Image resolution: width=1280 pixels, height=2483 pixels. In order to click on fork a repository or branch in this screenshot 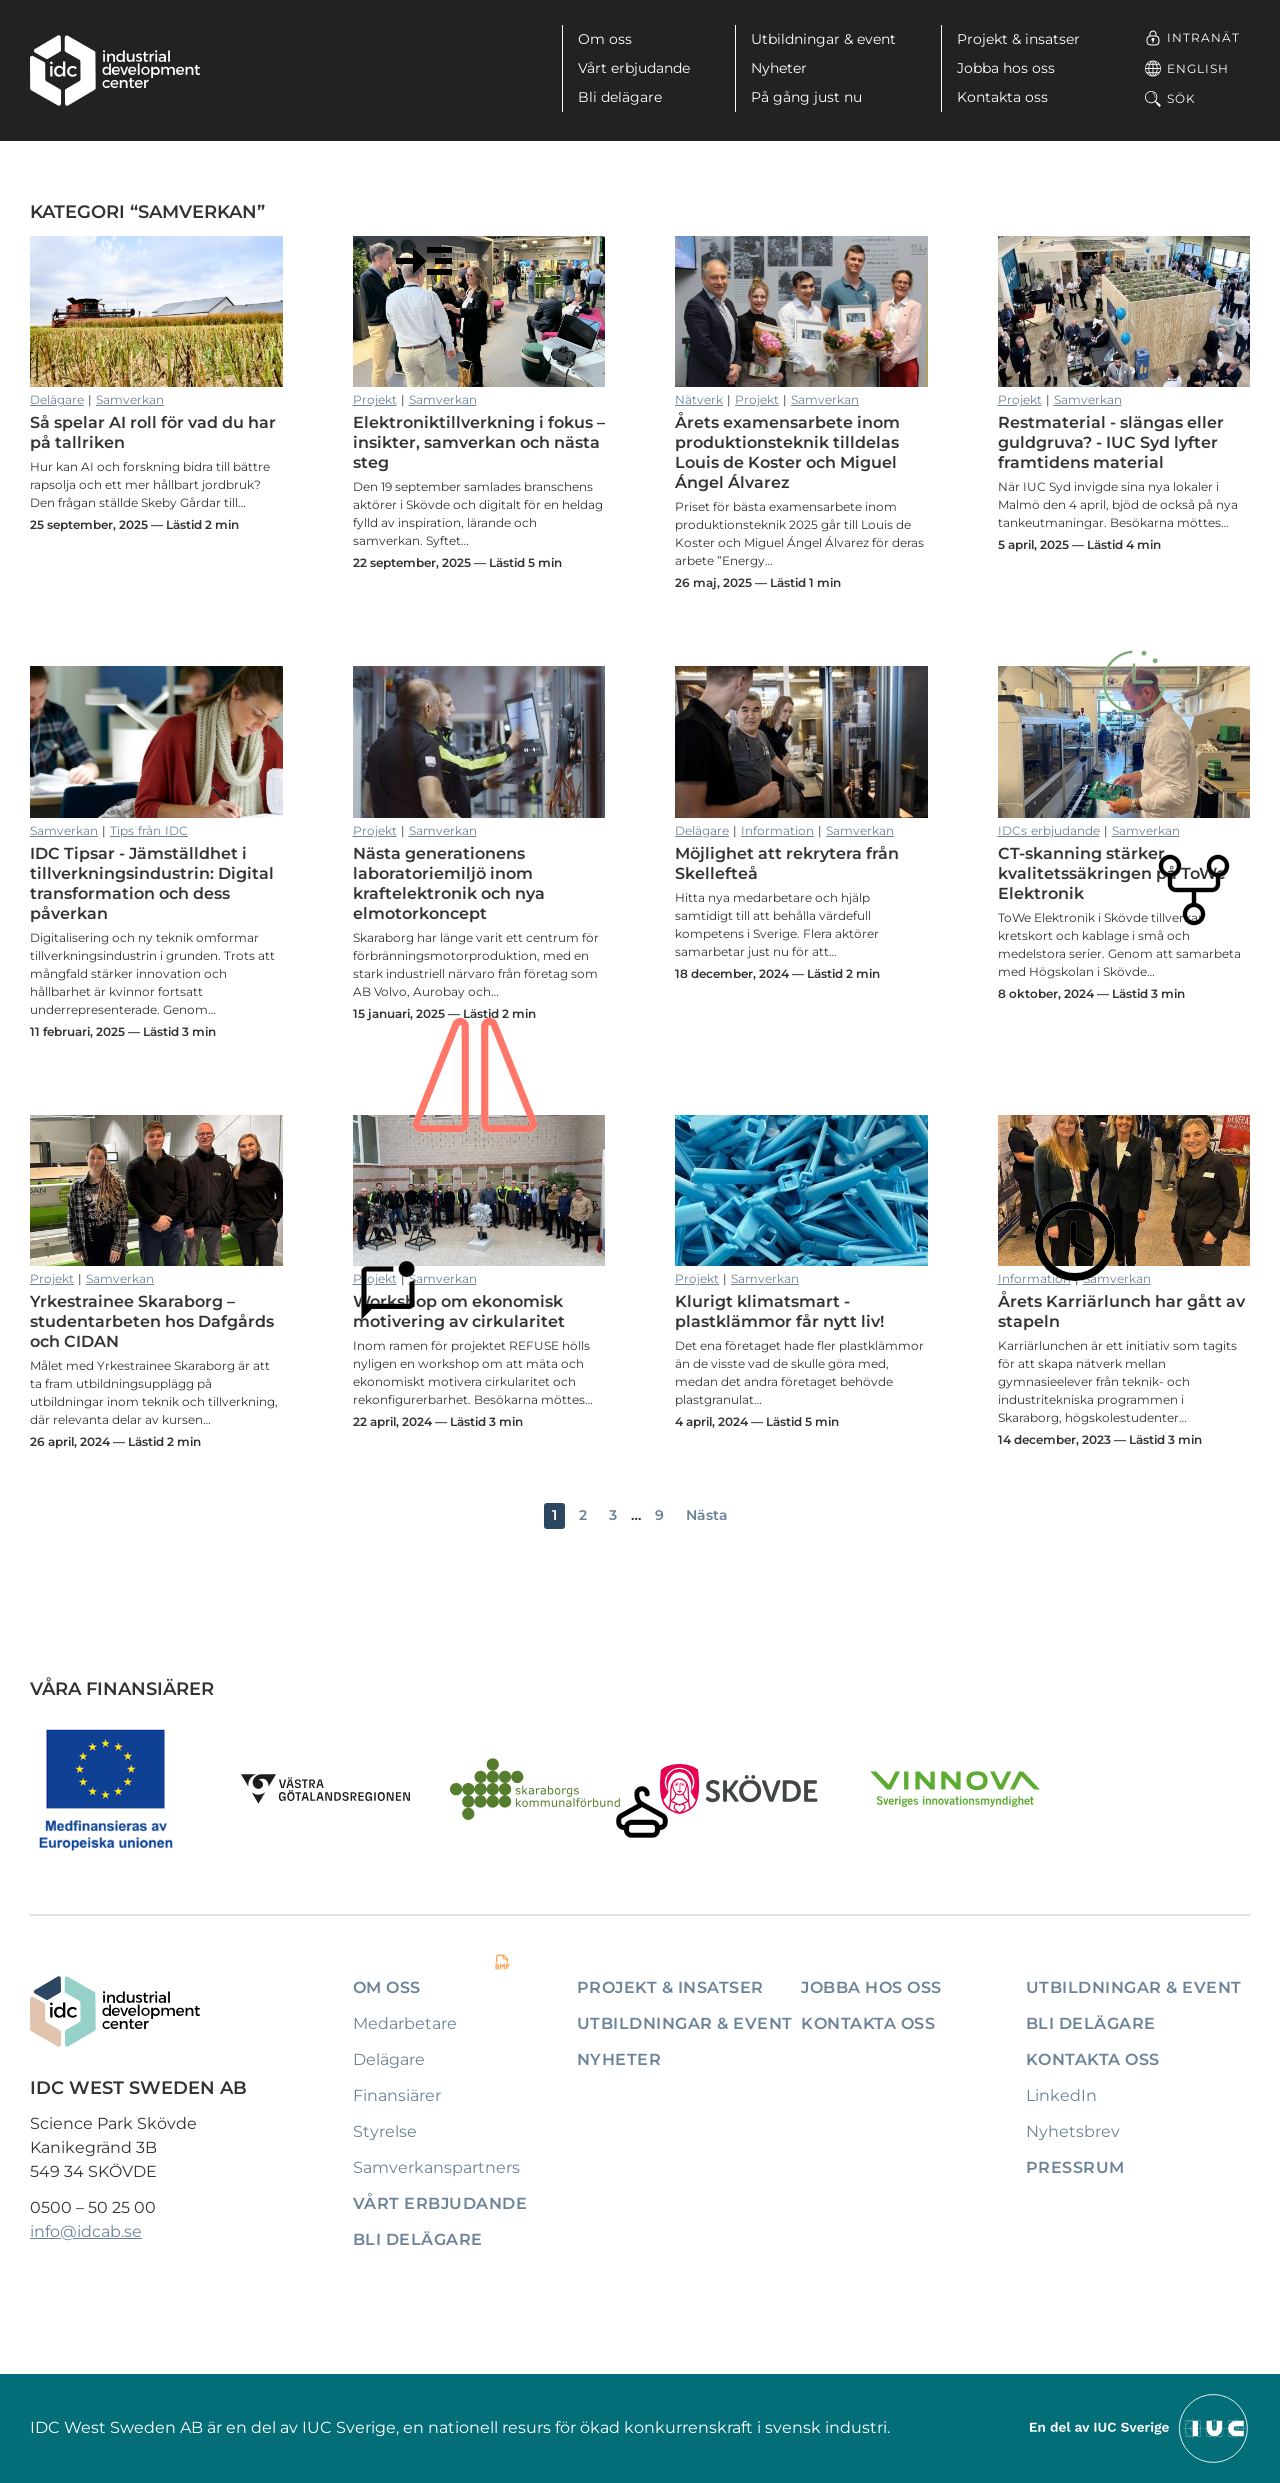, I will do `click(1194, 890)`.